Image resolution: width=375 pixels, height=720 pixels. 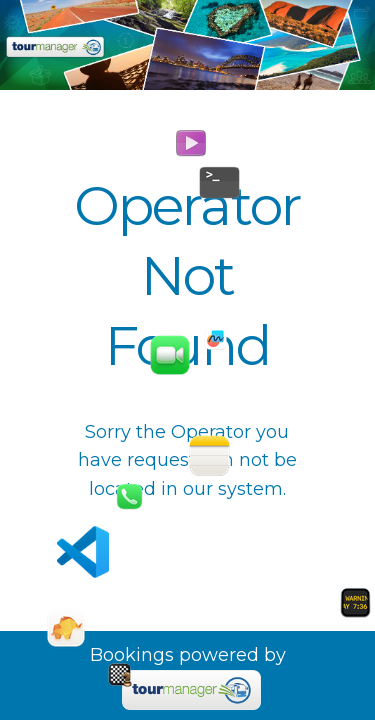 I want to click on open the video player app, so click(x=191, y=143).